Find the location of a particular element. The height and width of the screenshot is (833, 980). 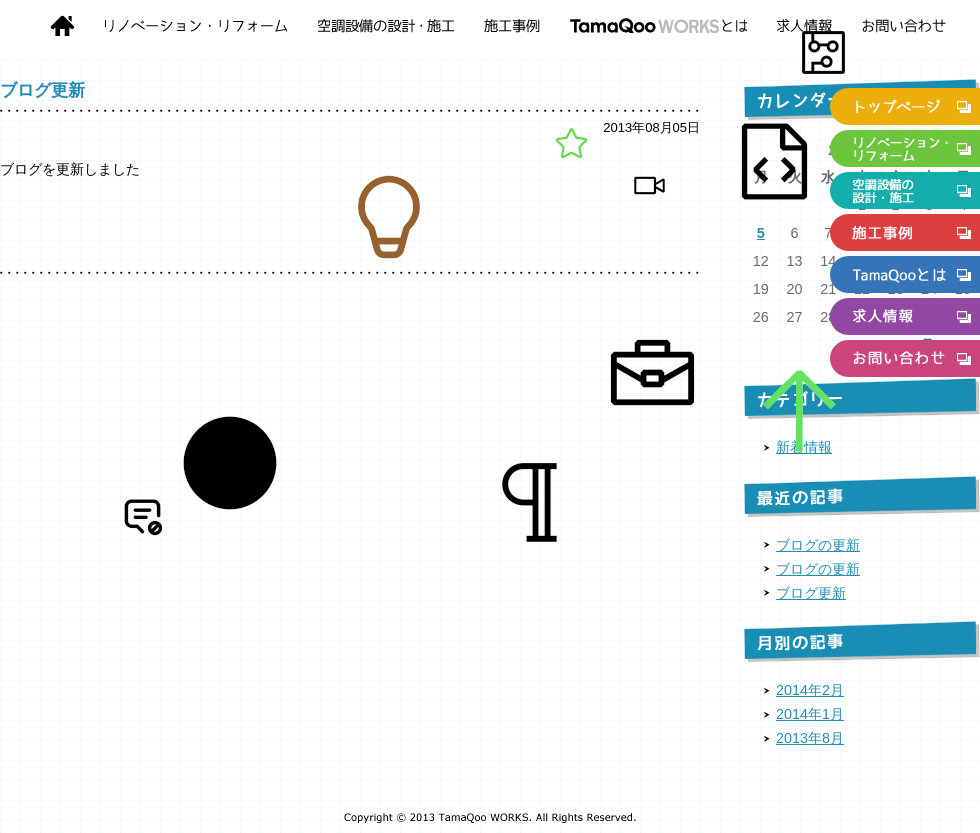

access tips or suggestions is located at coordinates (389, 217).